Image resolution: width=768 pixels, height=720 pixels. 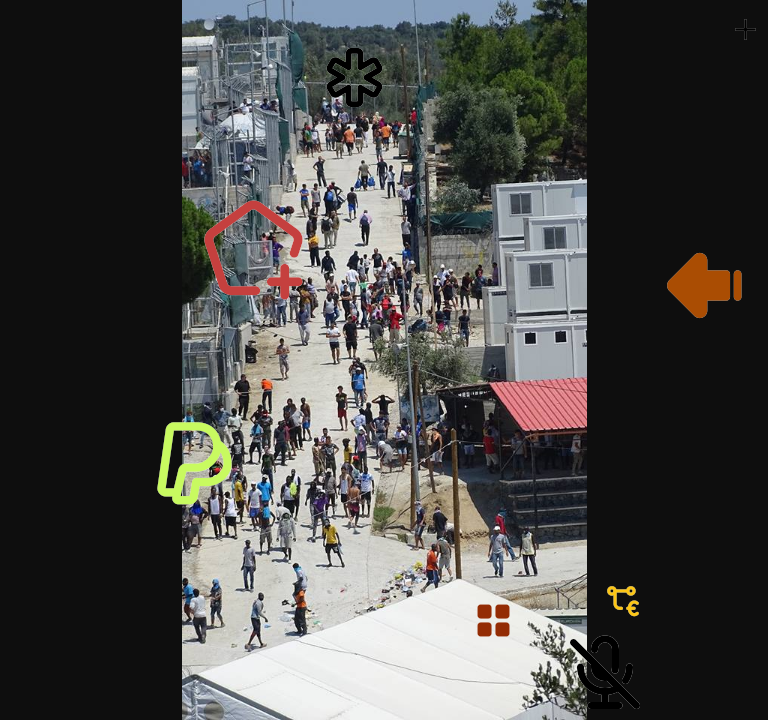 I want to click on mute your microphone, so click(x=605, y=674).